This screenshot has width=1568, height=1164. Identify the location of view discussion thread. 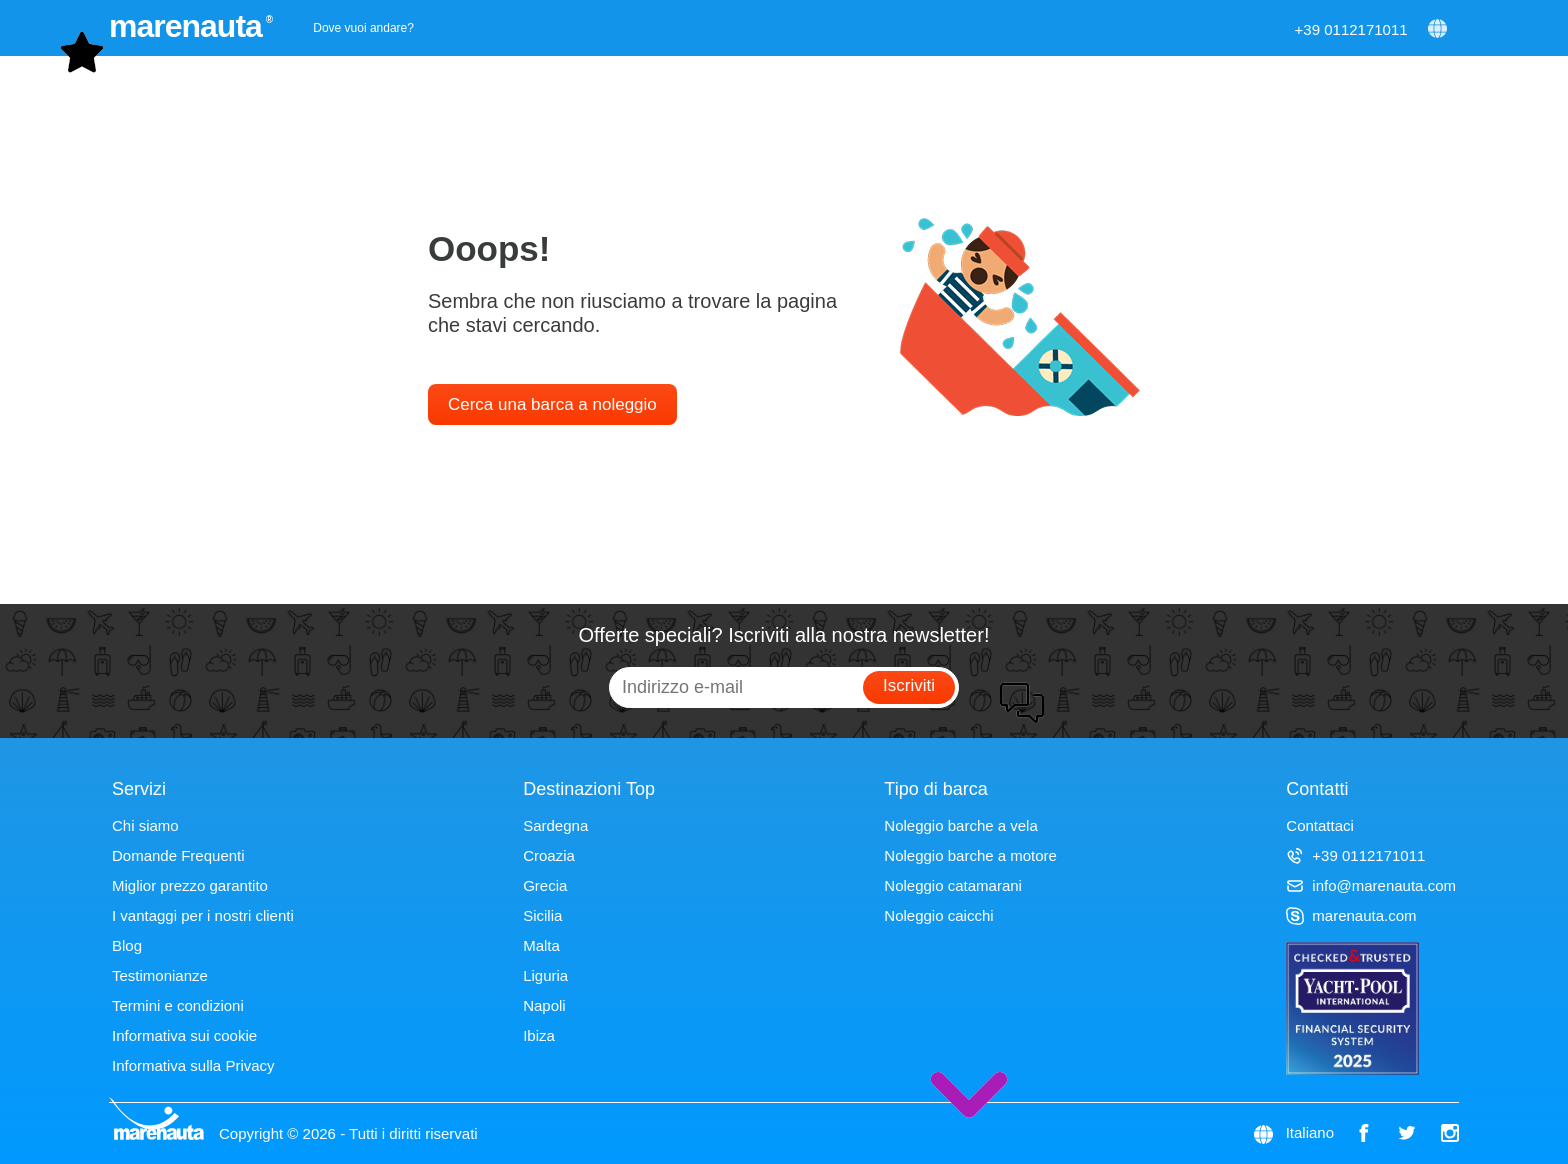
(1022, 703).